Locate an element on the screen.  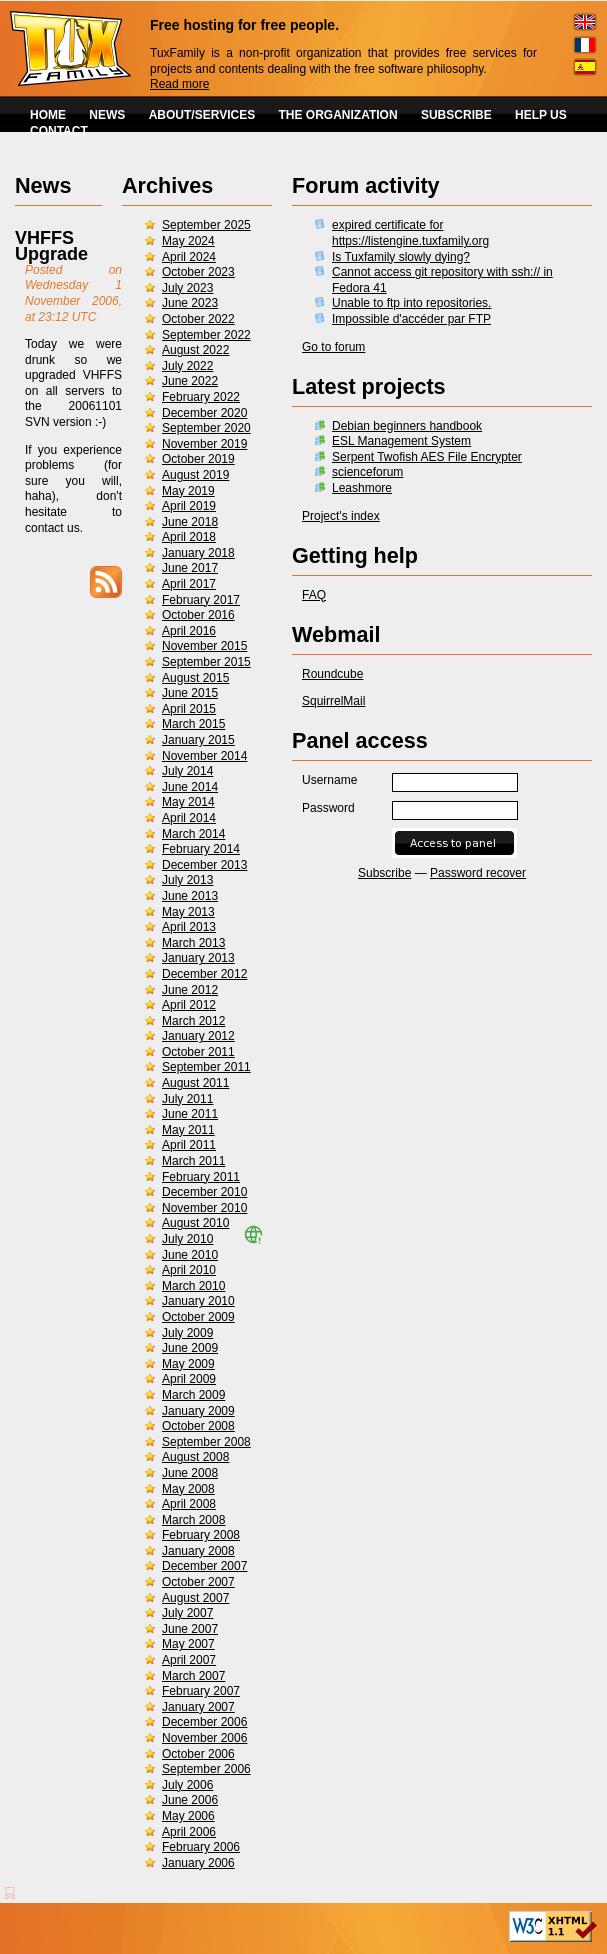
indicates a global network or internet connection issue is located at coordinates (253, 1234).